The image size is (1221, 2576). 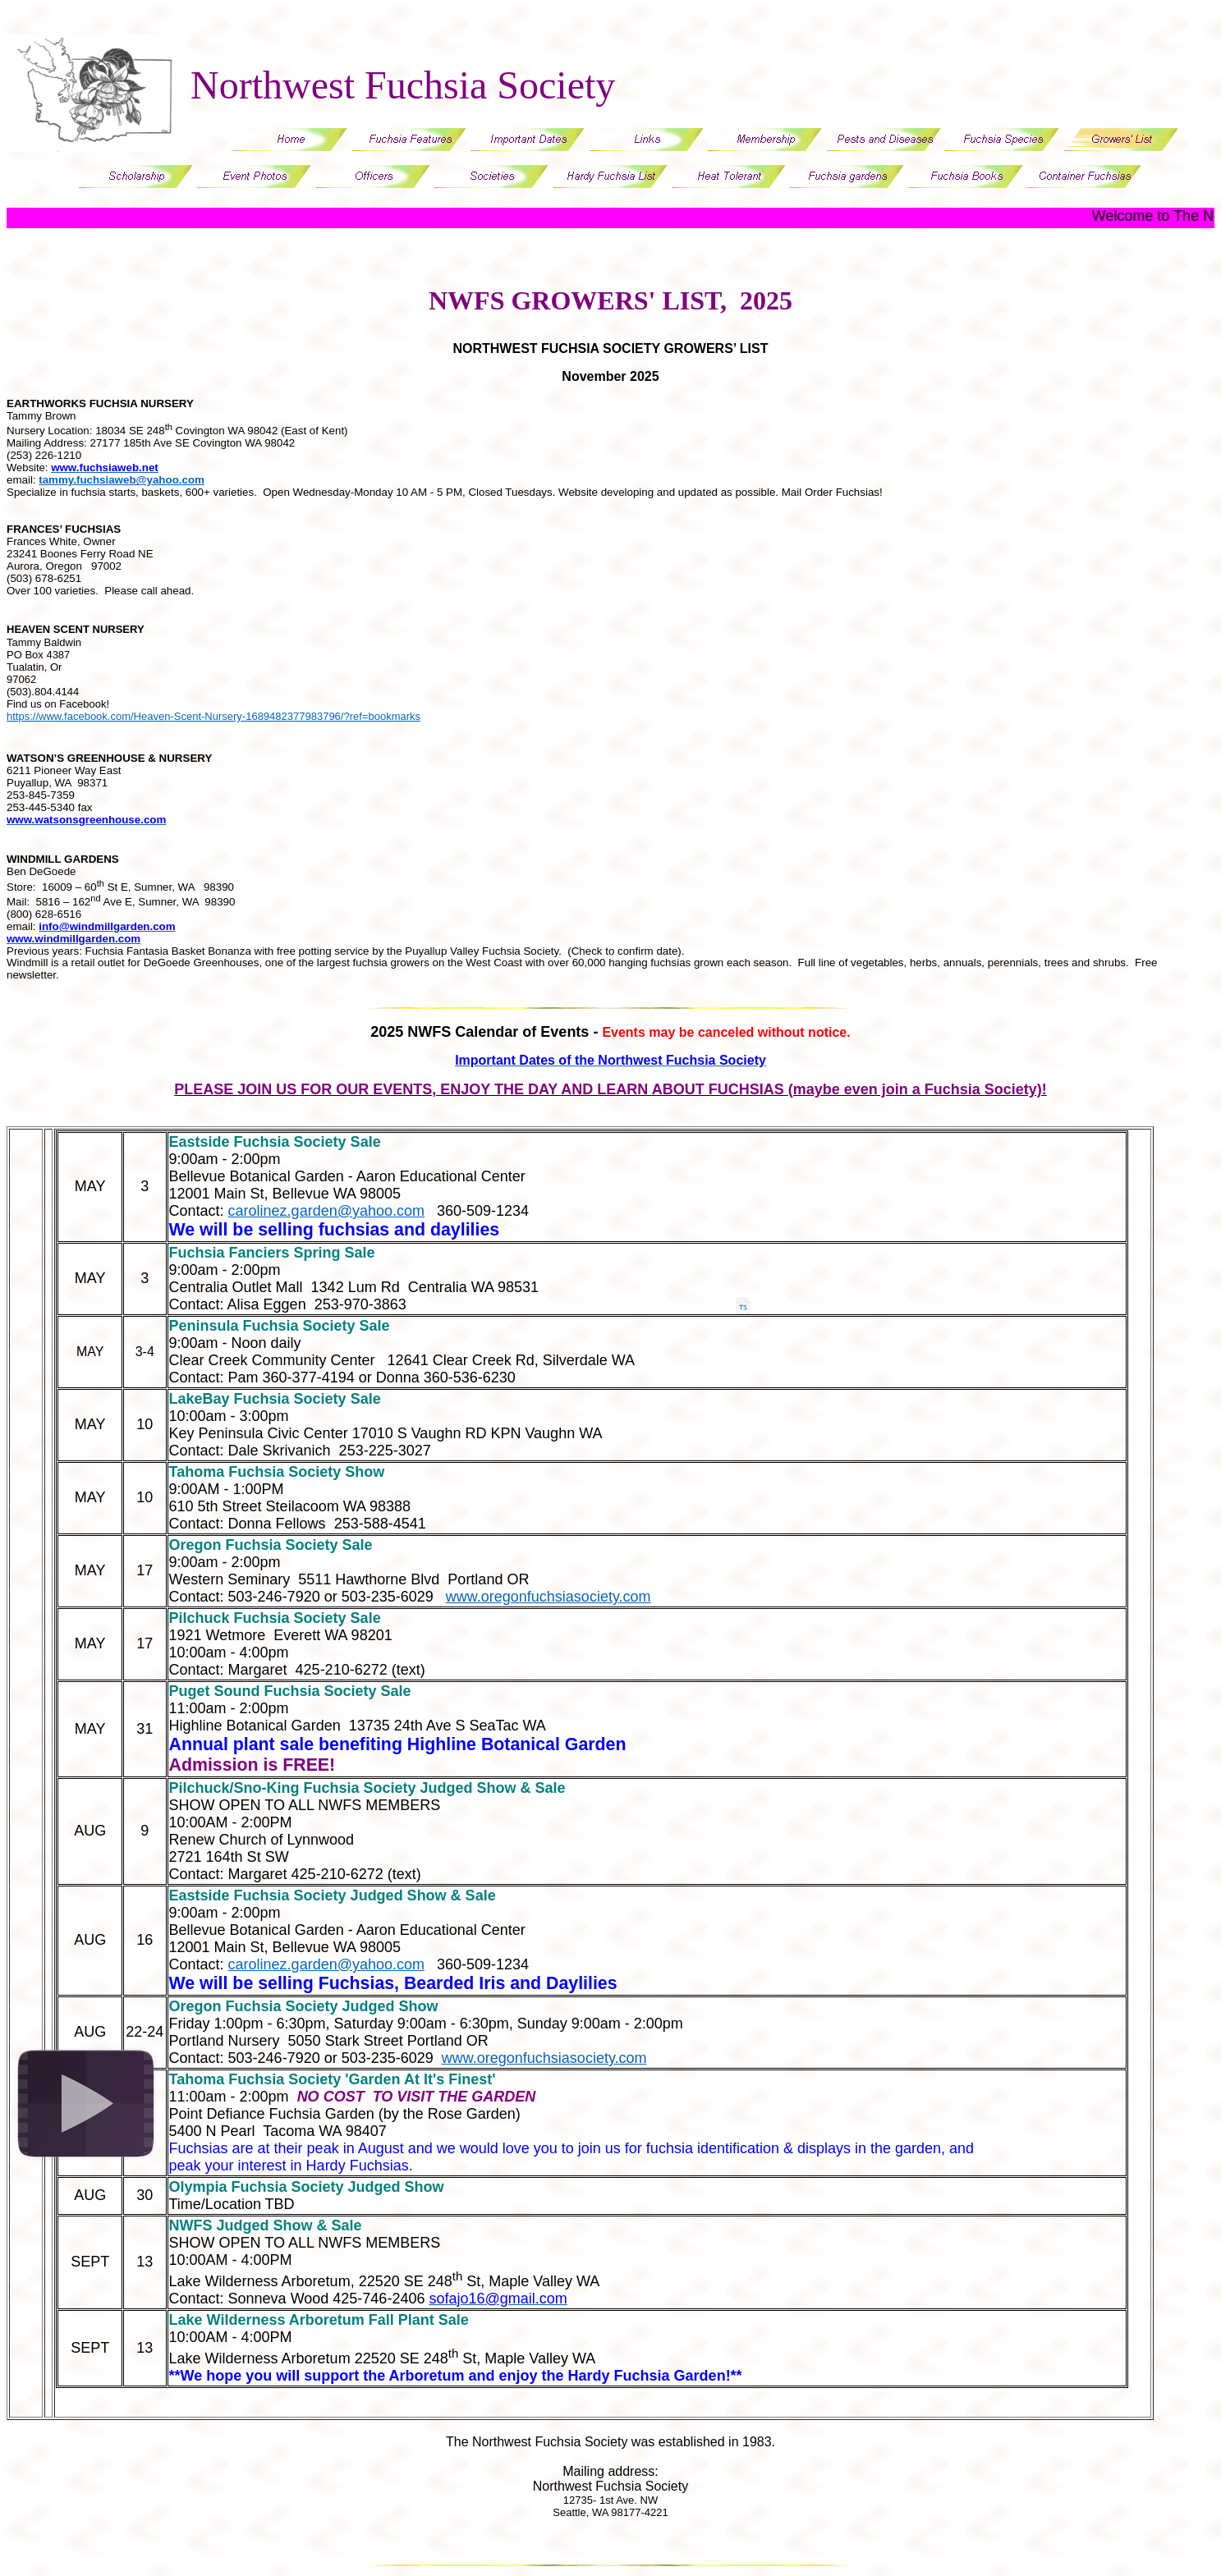 What do you see at coordinates (85, 2093) in the screenshot?
I see `a video file type indicator` at bounding box center [85, 2093].